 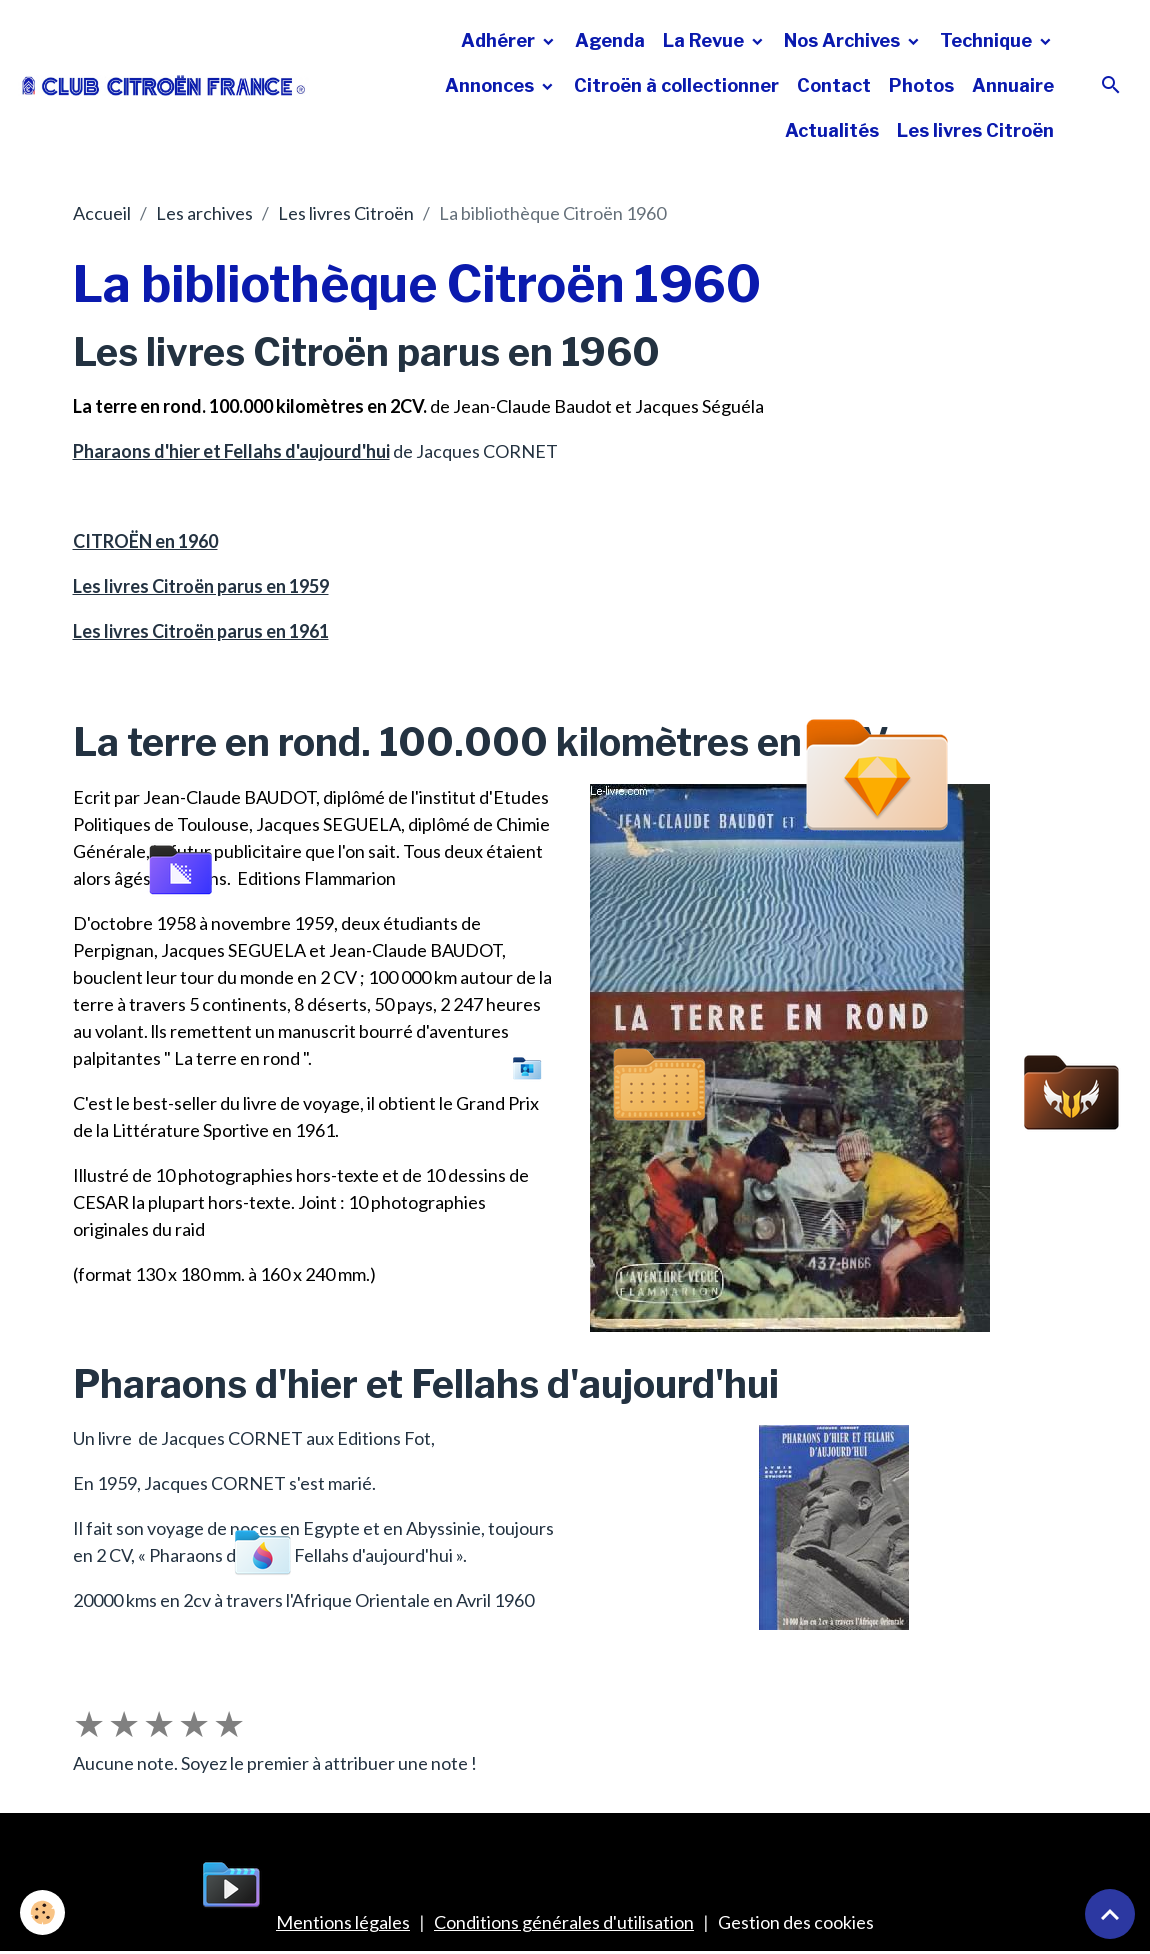 What do you see at coordinates (876, 778) in the screenshot?
I see `open folder containing Sketch design files` at bounding box center [876, 778].